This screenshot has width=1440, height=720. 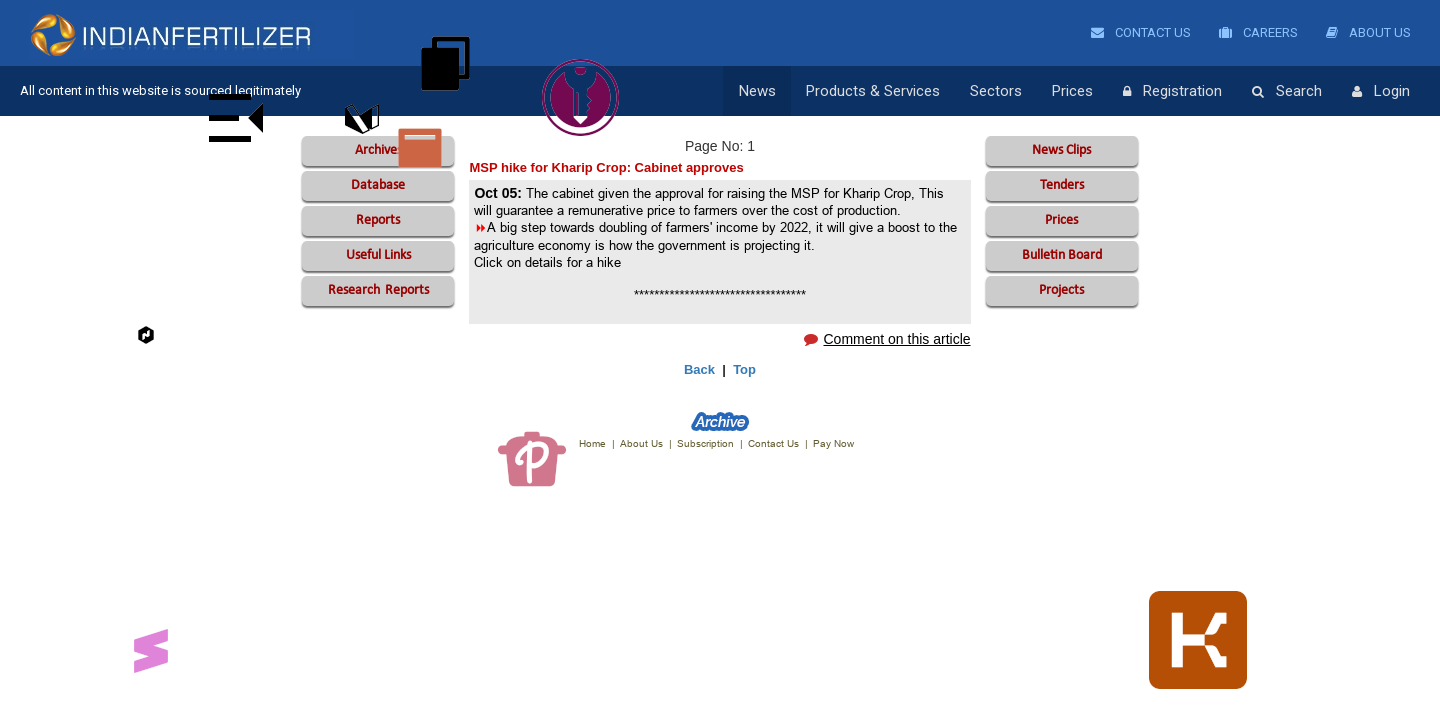 I want to click on switch to top panel layout, so click(x=420, y=148).